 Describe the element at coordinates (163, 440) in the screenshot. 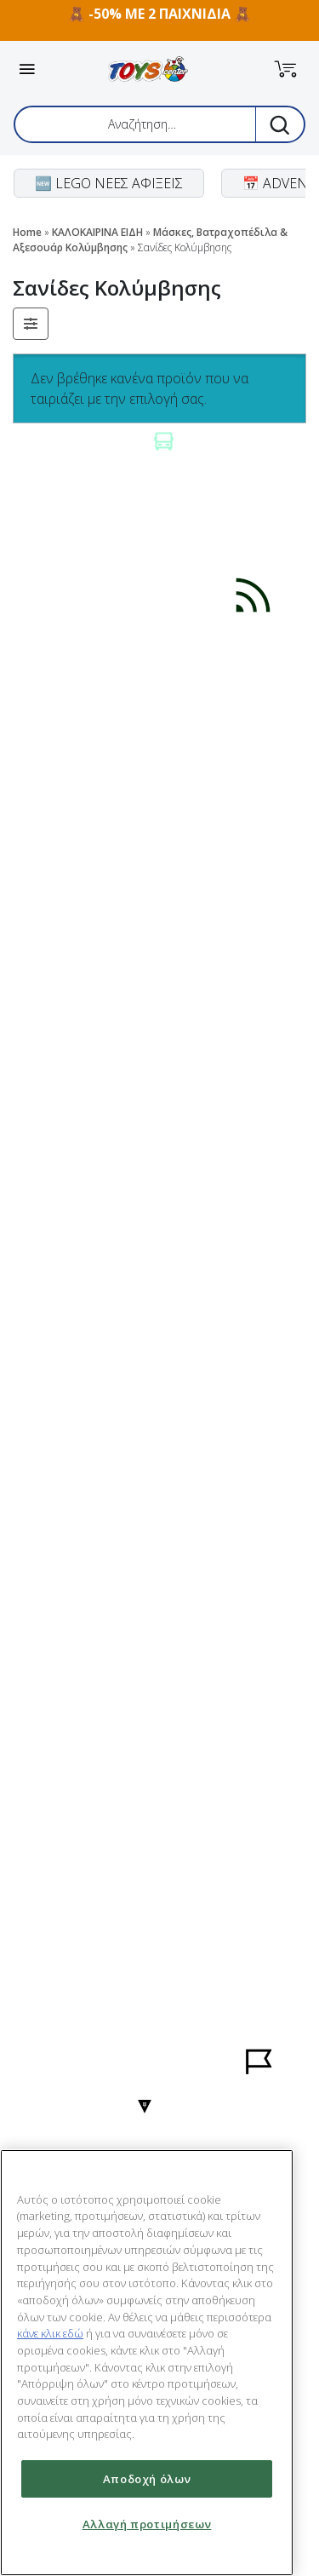

I see `view public transit options` at that location.